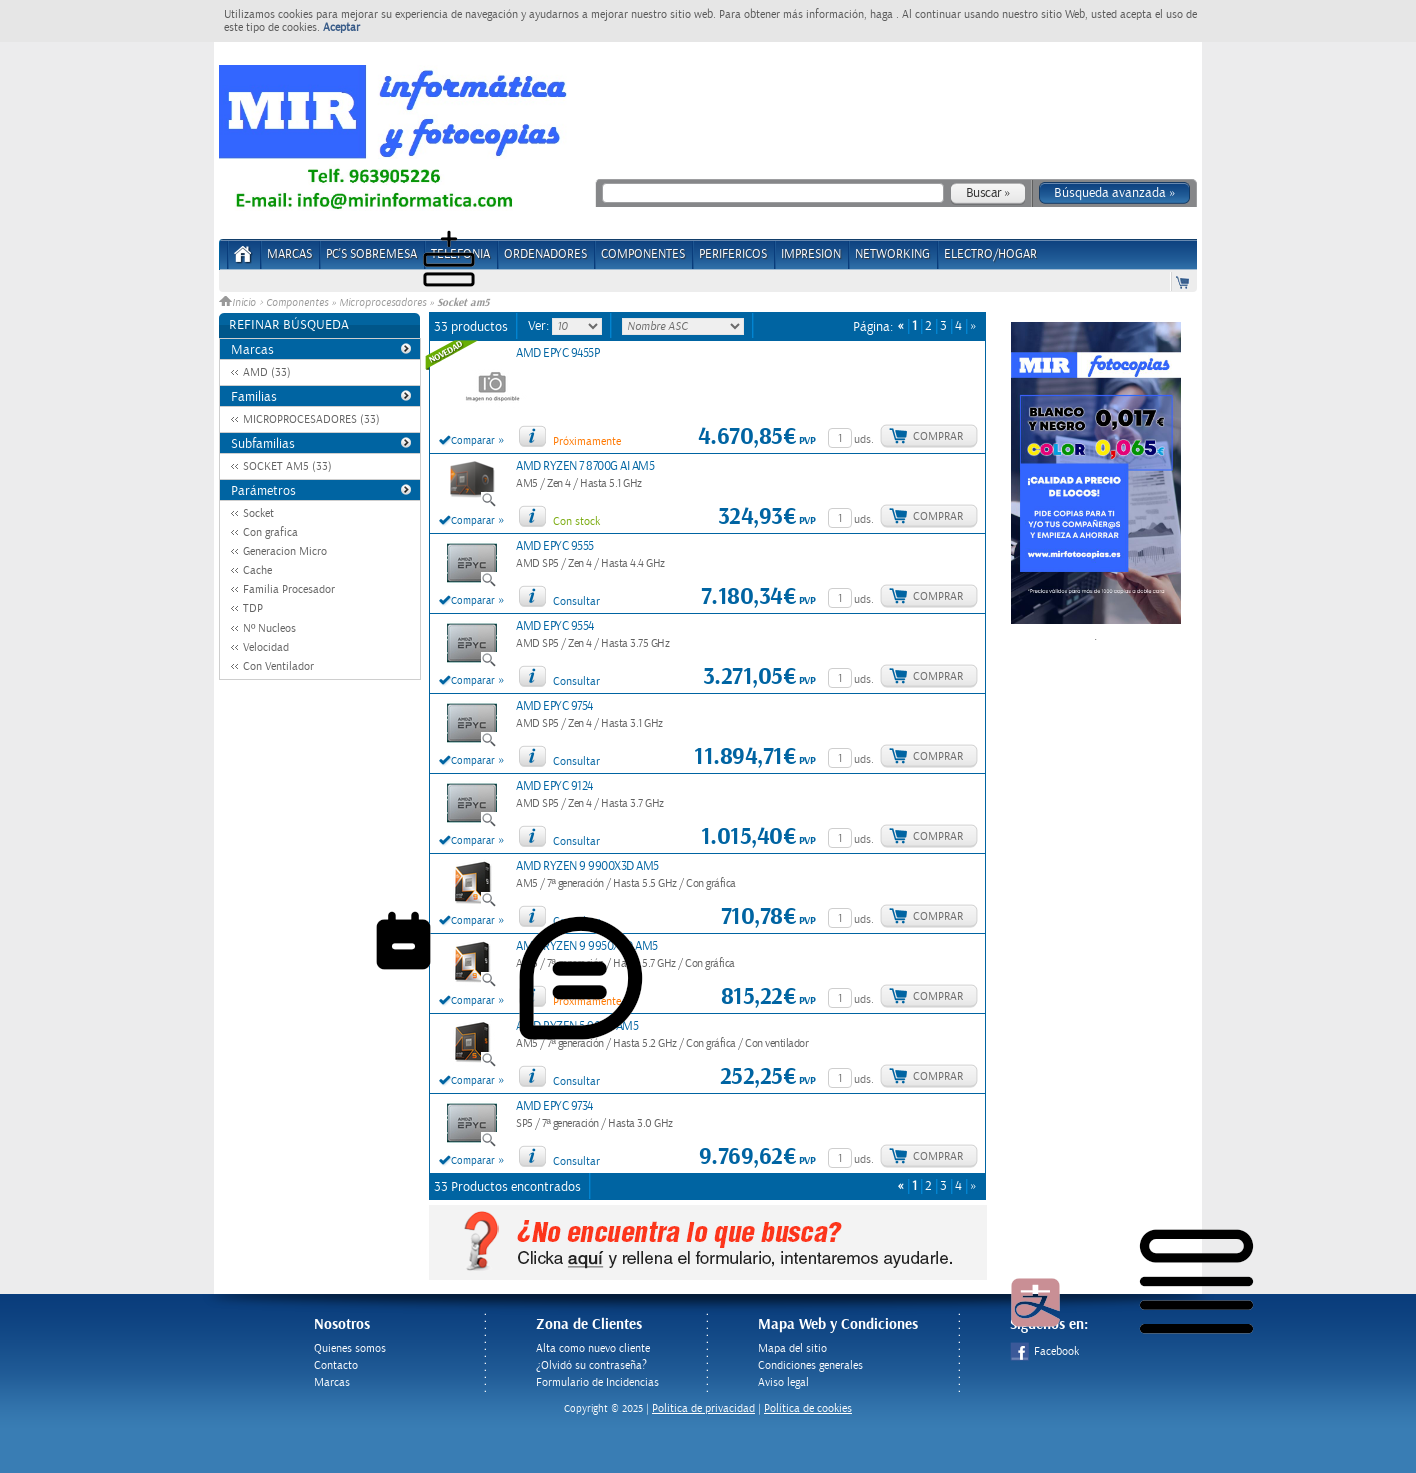 The image size is (1416, 1473). What do you see at coordinates (403, 942) in the screenshot?
I see `remove an event from your calendar` at bounding box center [403, 942].